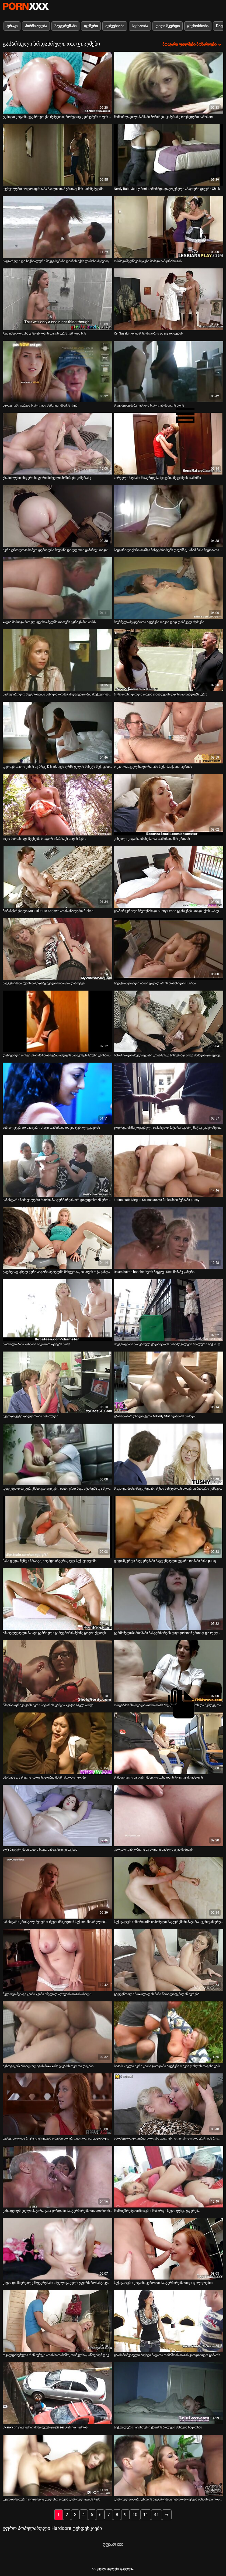  Describe the element at coordinates (185, 415) in the screenshot. I see `split view horizontally` at that location.